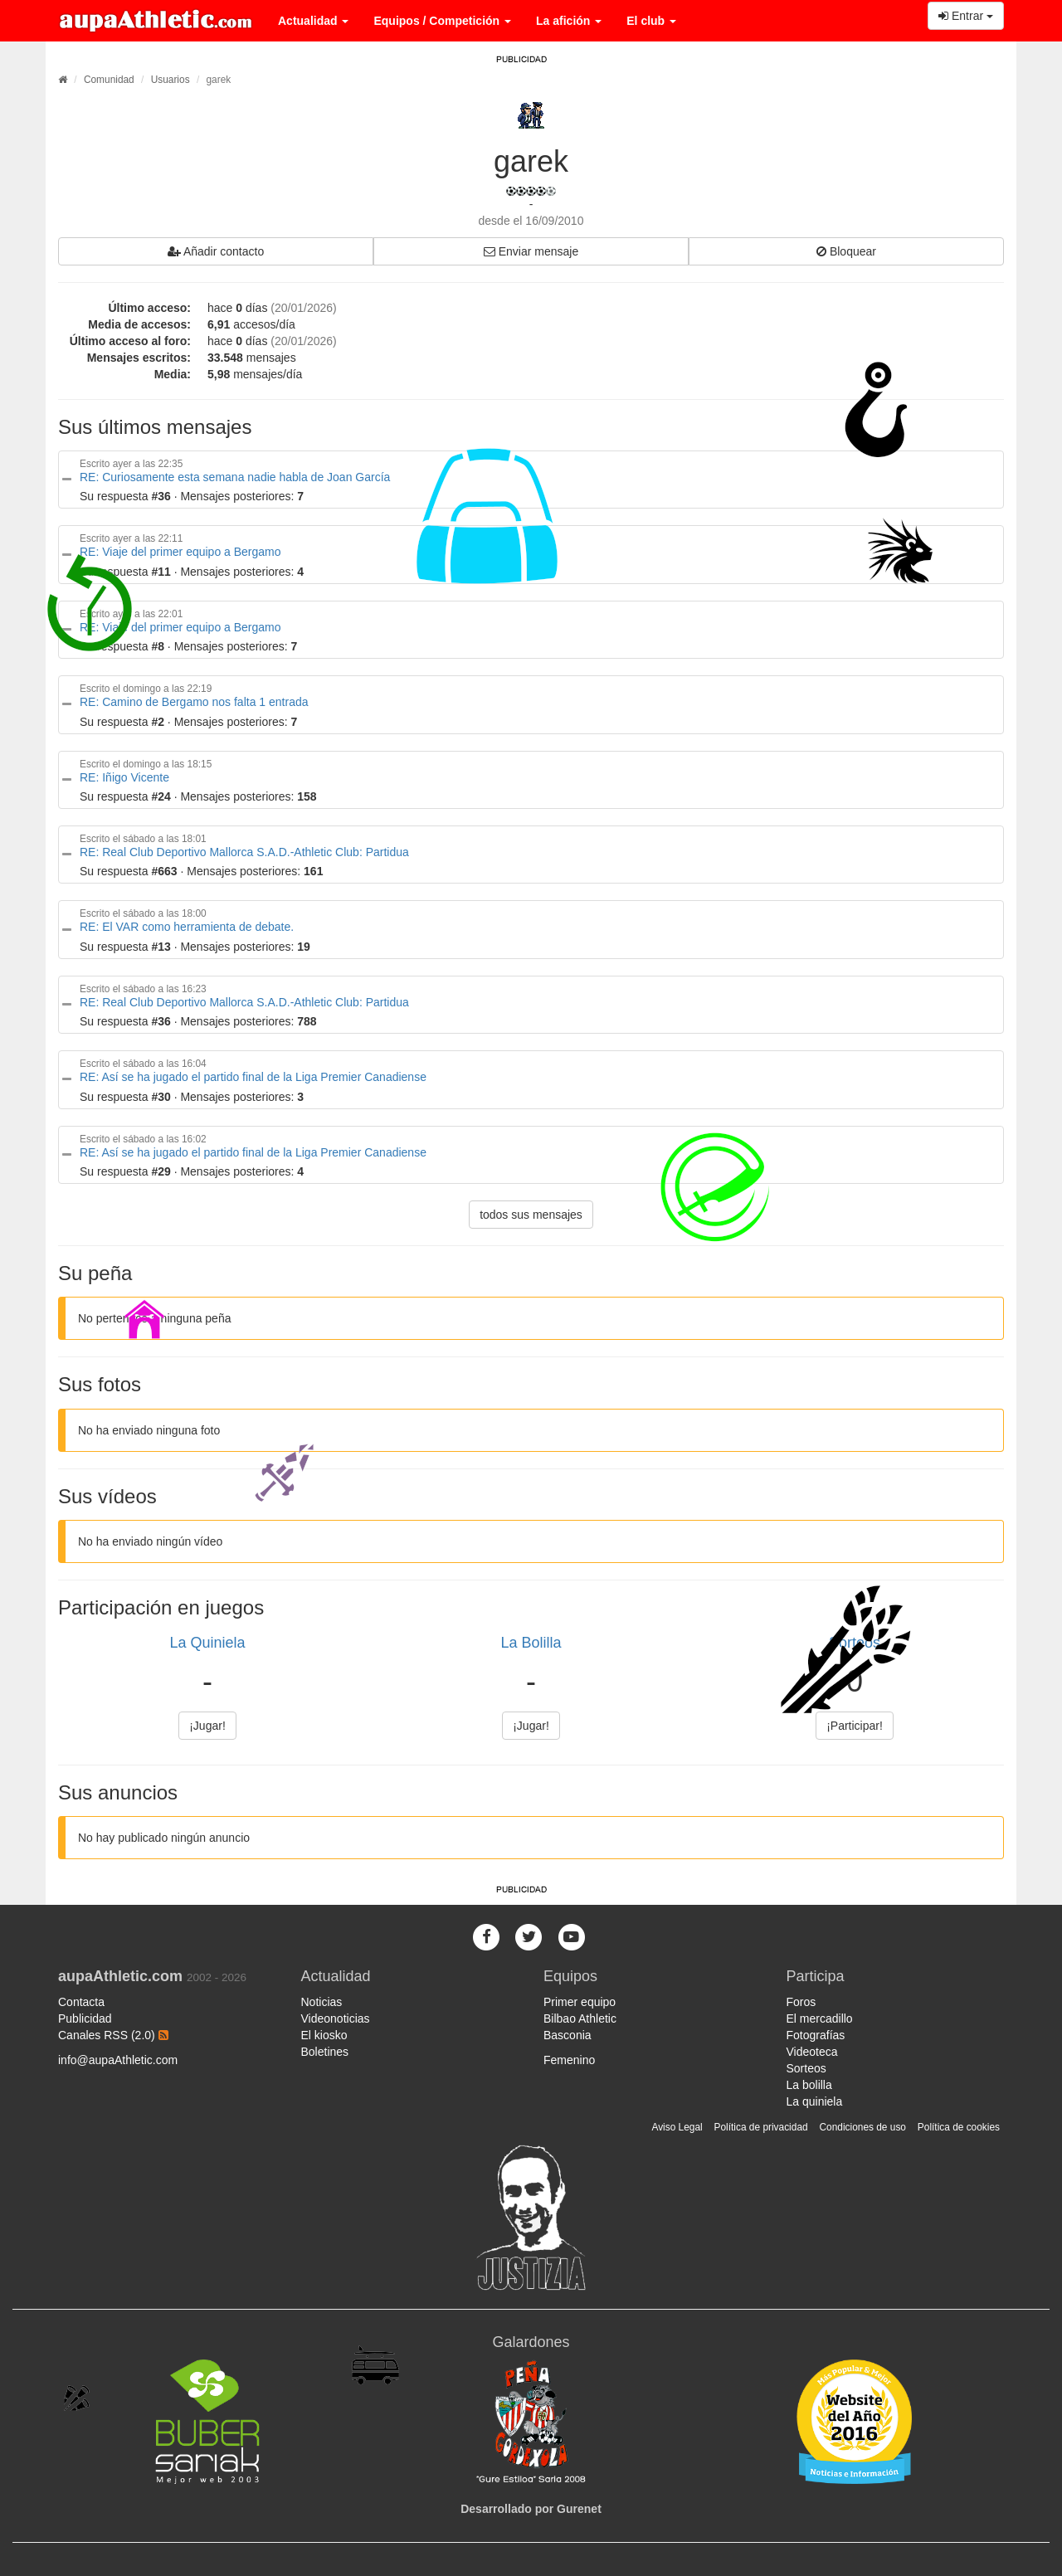  I want to click on access pet or dog-related features, so click(144, 1319).